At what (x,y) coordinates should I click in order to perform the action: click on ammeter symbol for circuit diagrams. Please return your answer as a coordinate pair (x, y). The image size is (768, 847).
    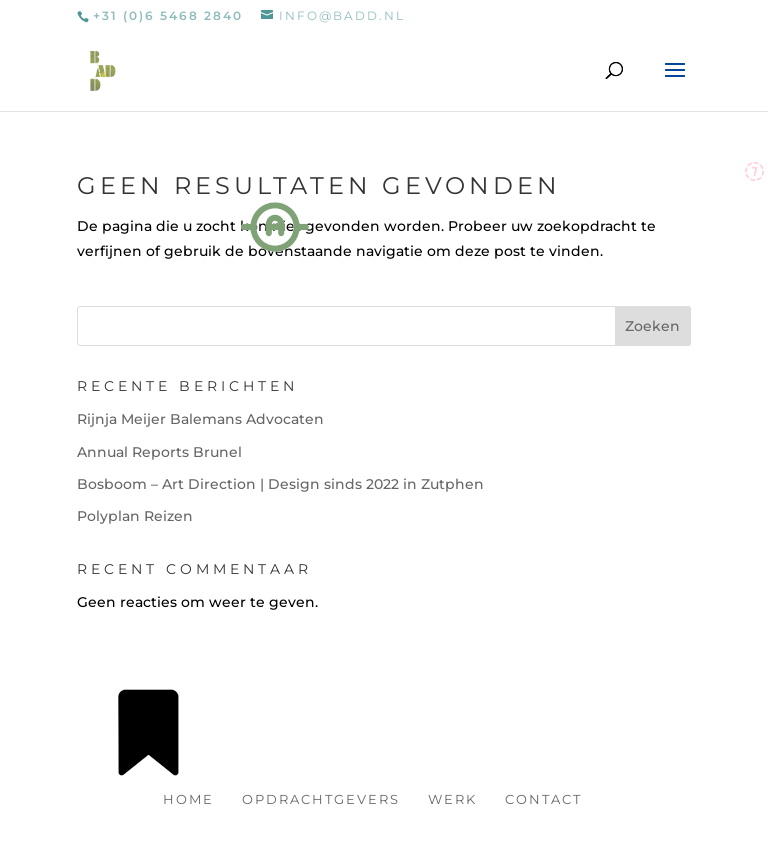
    Looking at the image, I should click on (275, 227).